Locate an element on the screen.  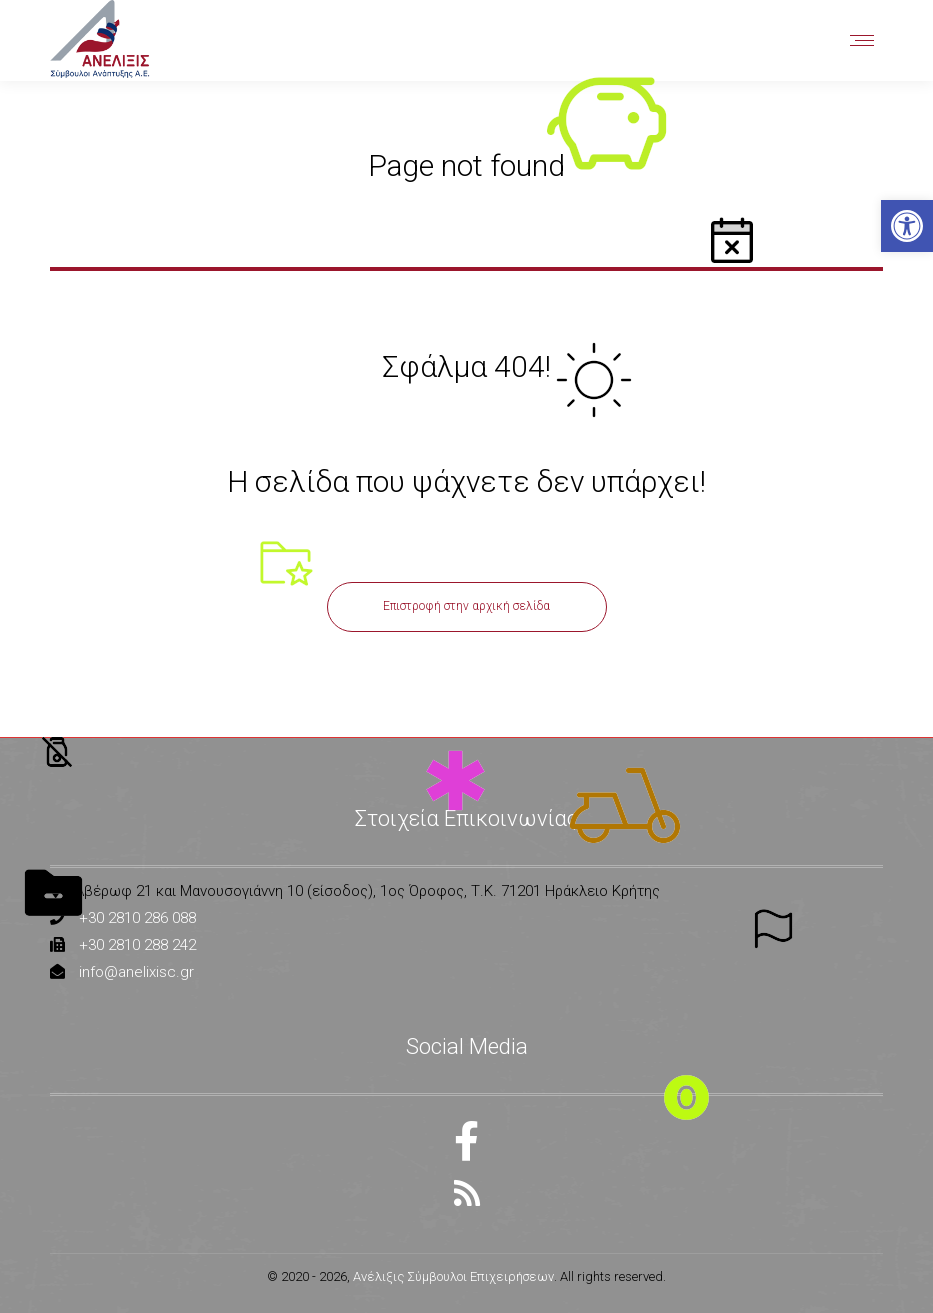
indicates zero items or empty count is located at coordinates (686, 1097).